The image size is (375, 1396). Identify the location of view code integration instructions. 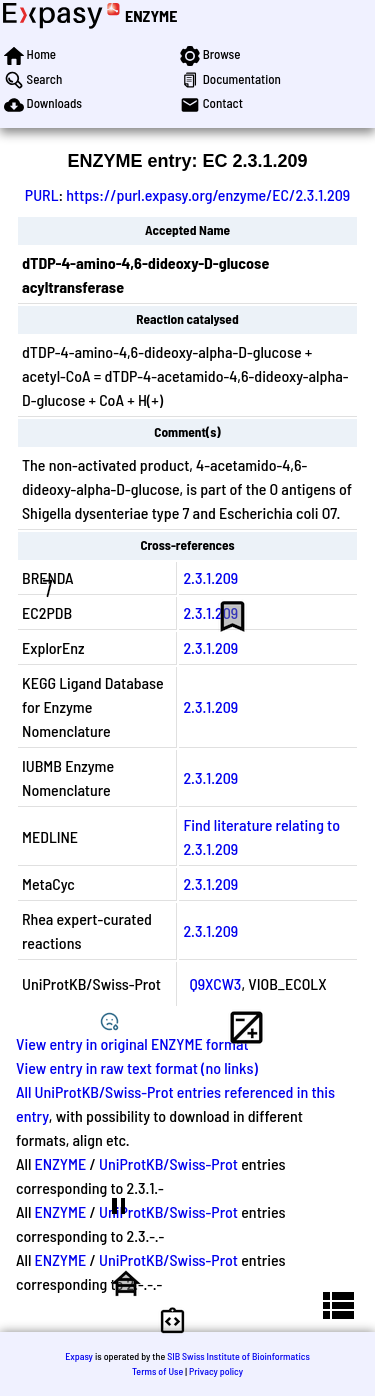
(172, 1321).